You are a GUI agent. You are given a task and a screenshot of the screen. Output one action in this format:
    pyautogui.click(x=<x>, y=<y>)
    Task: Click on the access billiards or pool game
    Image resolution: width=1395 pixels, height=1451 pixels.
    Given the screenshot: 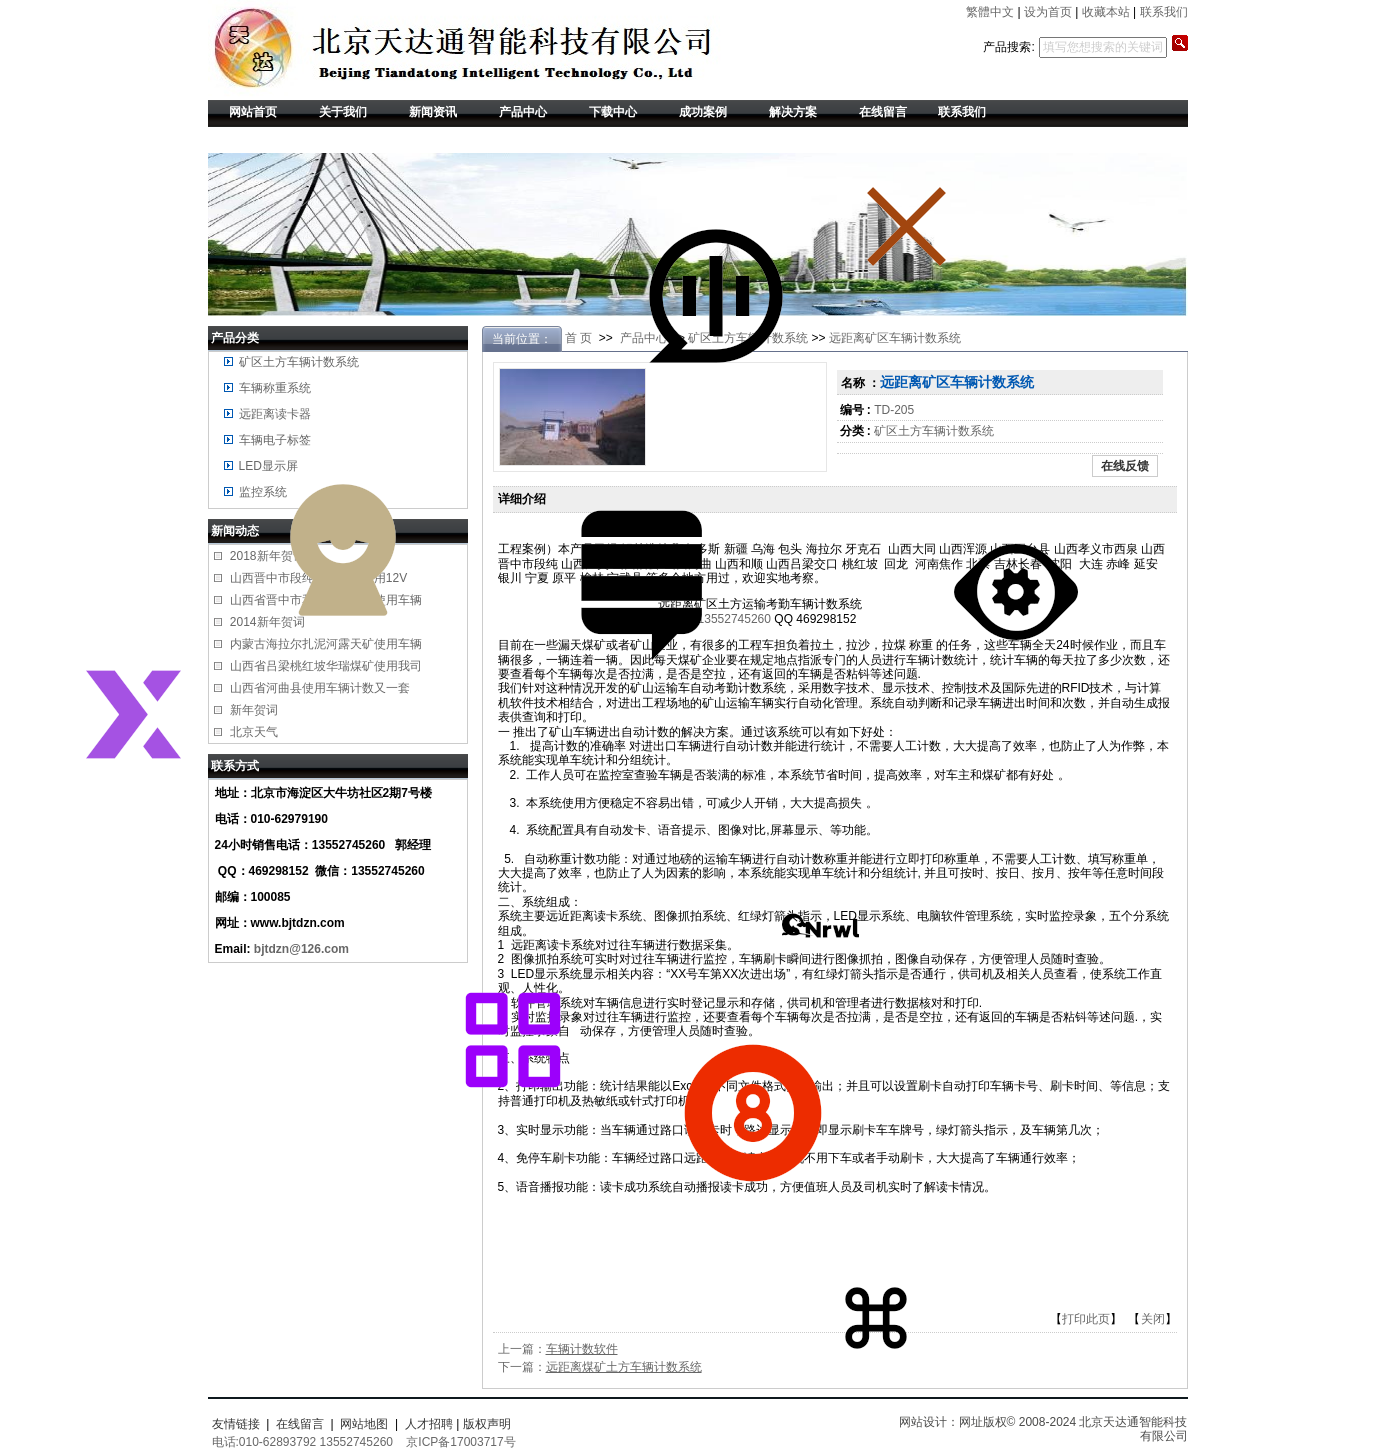 What is the action you would take?
    pyautogui.click(x=753, y=1113)
    